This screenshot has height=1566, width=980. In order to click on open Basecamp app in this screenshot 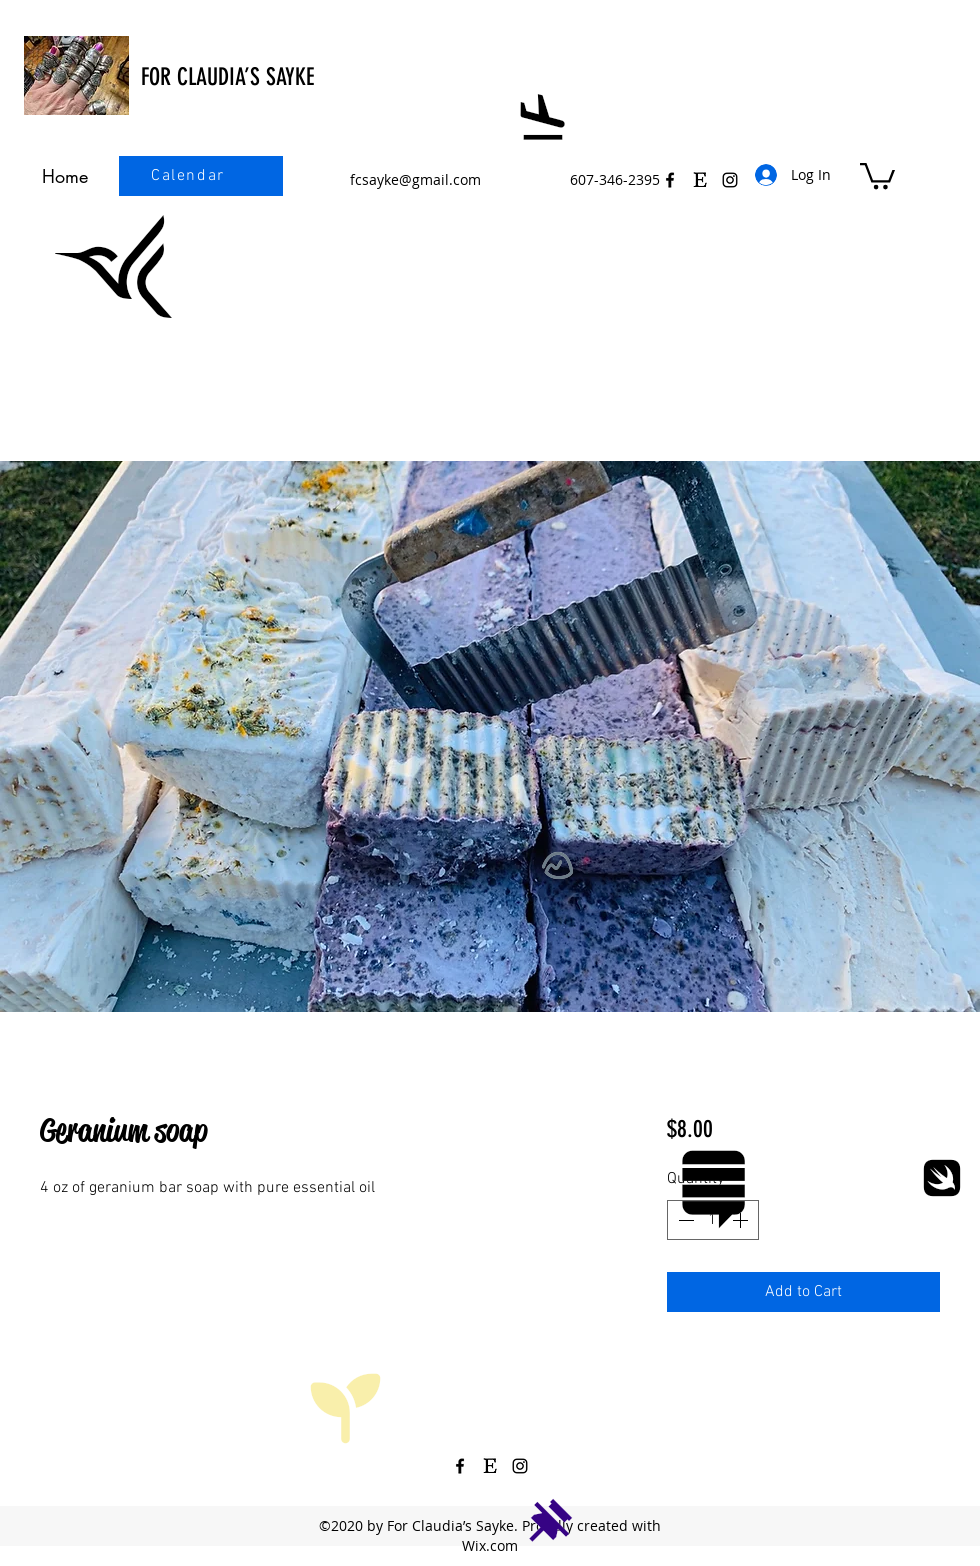, I will do `click(557, 865)`.